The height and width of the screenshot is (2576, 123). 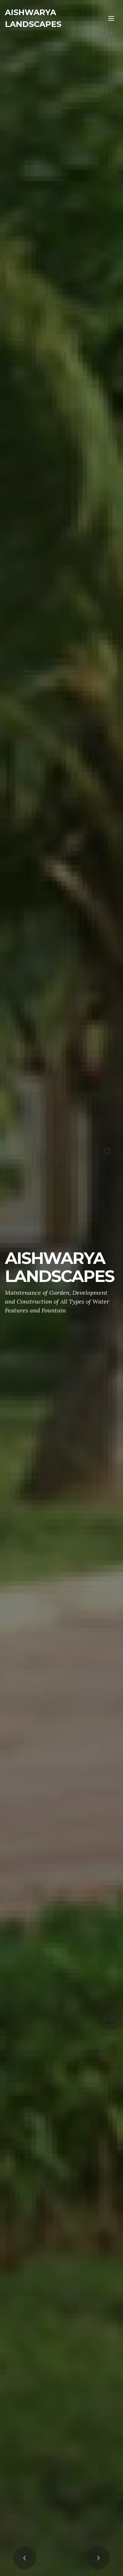 I want to click on go to next item or step, so click(x=76, y=2544).